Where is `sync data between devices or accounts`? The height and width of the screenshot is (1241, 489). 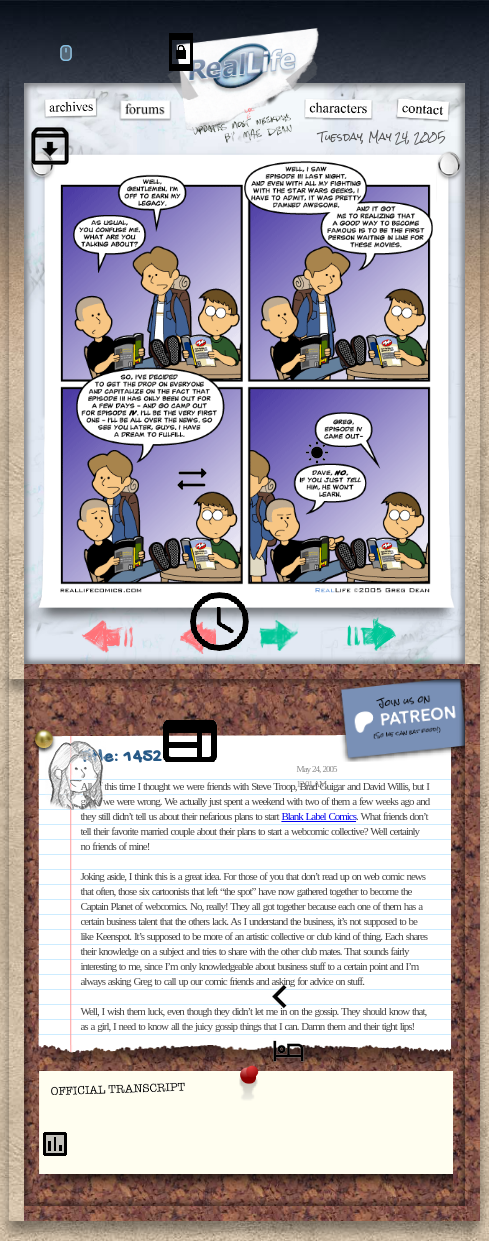
sync data between devices or accounts is located at coordinates (192, 479).